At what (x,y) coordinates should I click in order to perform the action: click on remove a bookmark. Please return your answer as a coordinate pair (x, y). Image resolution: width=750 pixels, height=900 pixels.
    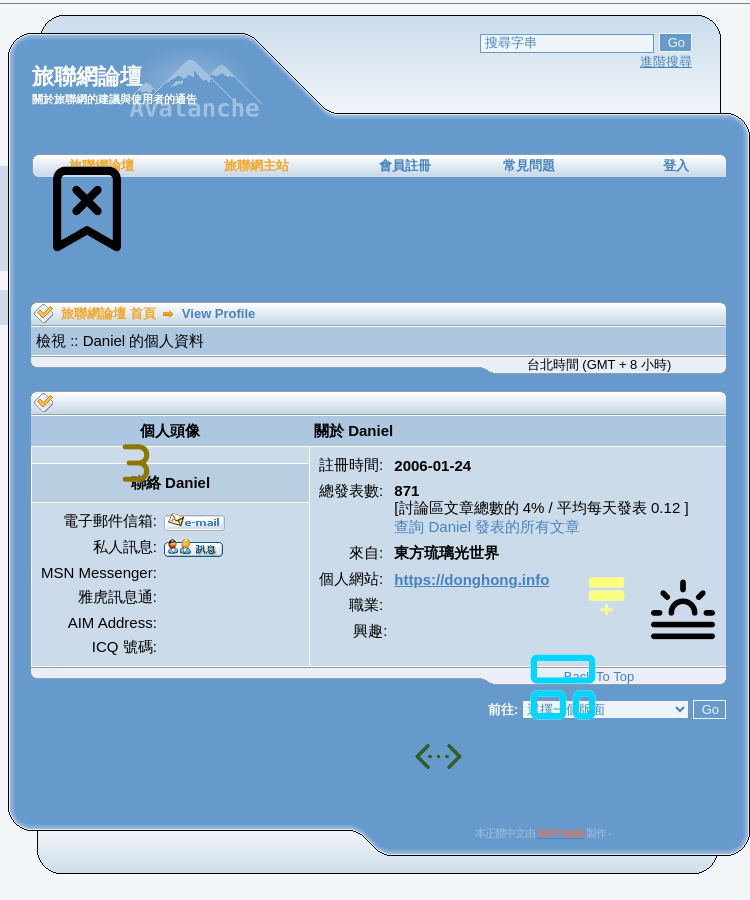
    Looking at the image, I should click on (87, 209).